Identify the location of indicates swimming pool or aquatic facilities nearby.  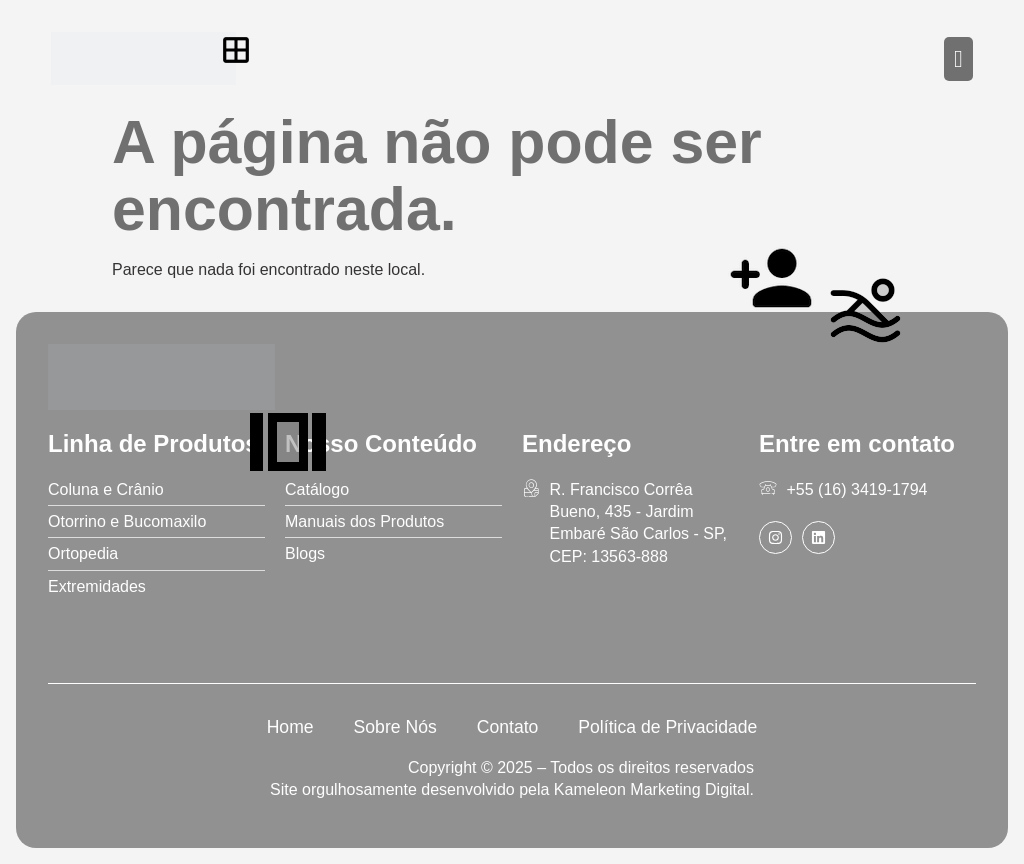
(865, 310).